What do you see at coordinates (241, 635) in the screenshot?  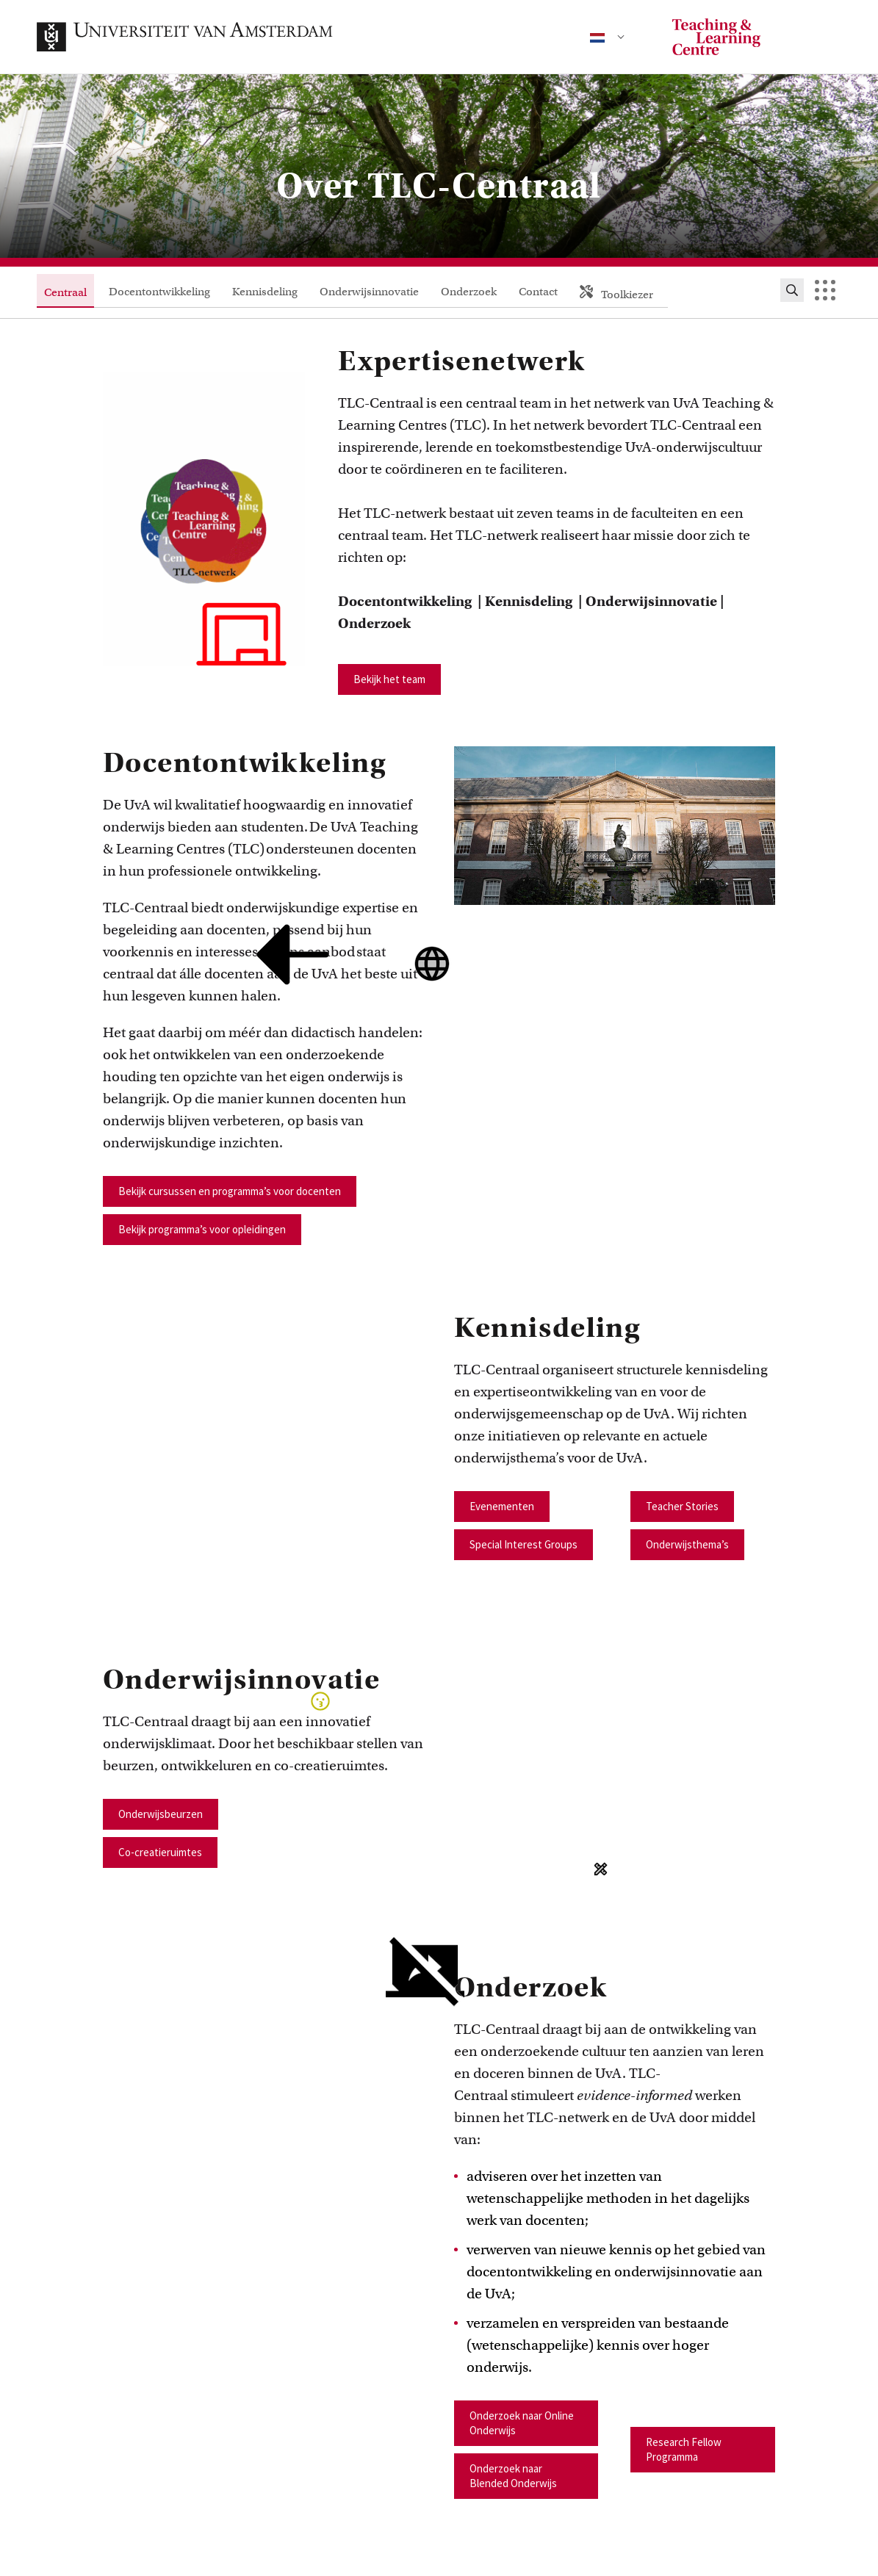 I see `open whiteboard or presentation mode` at bounding box center [241, 635].